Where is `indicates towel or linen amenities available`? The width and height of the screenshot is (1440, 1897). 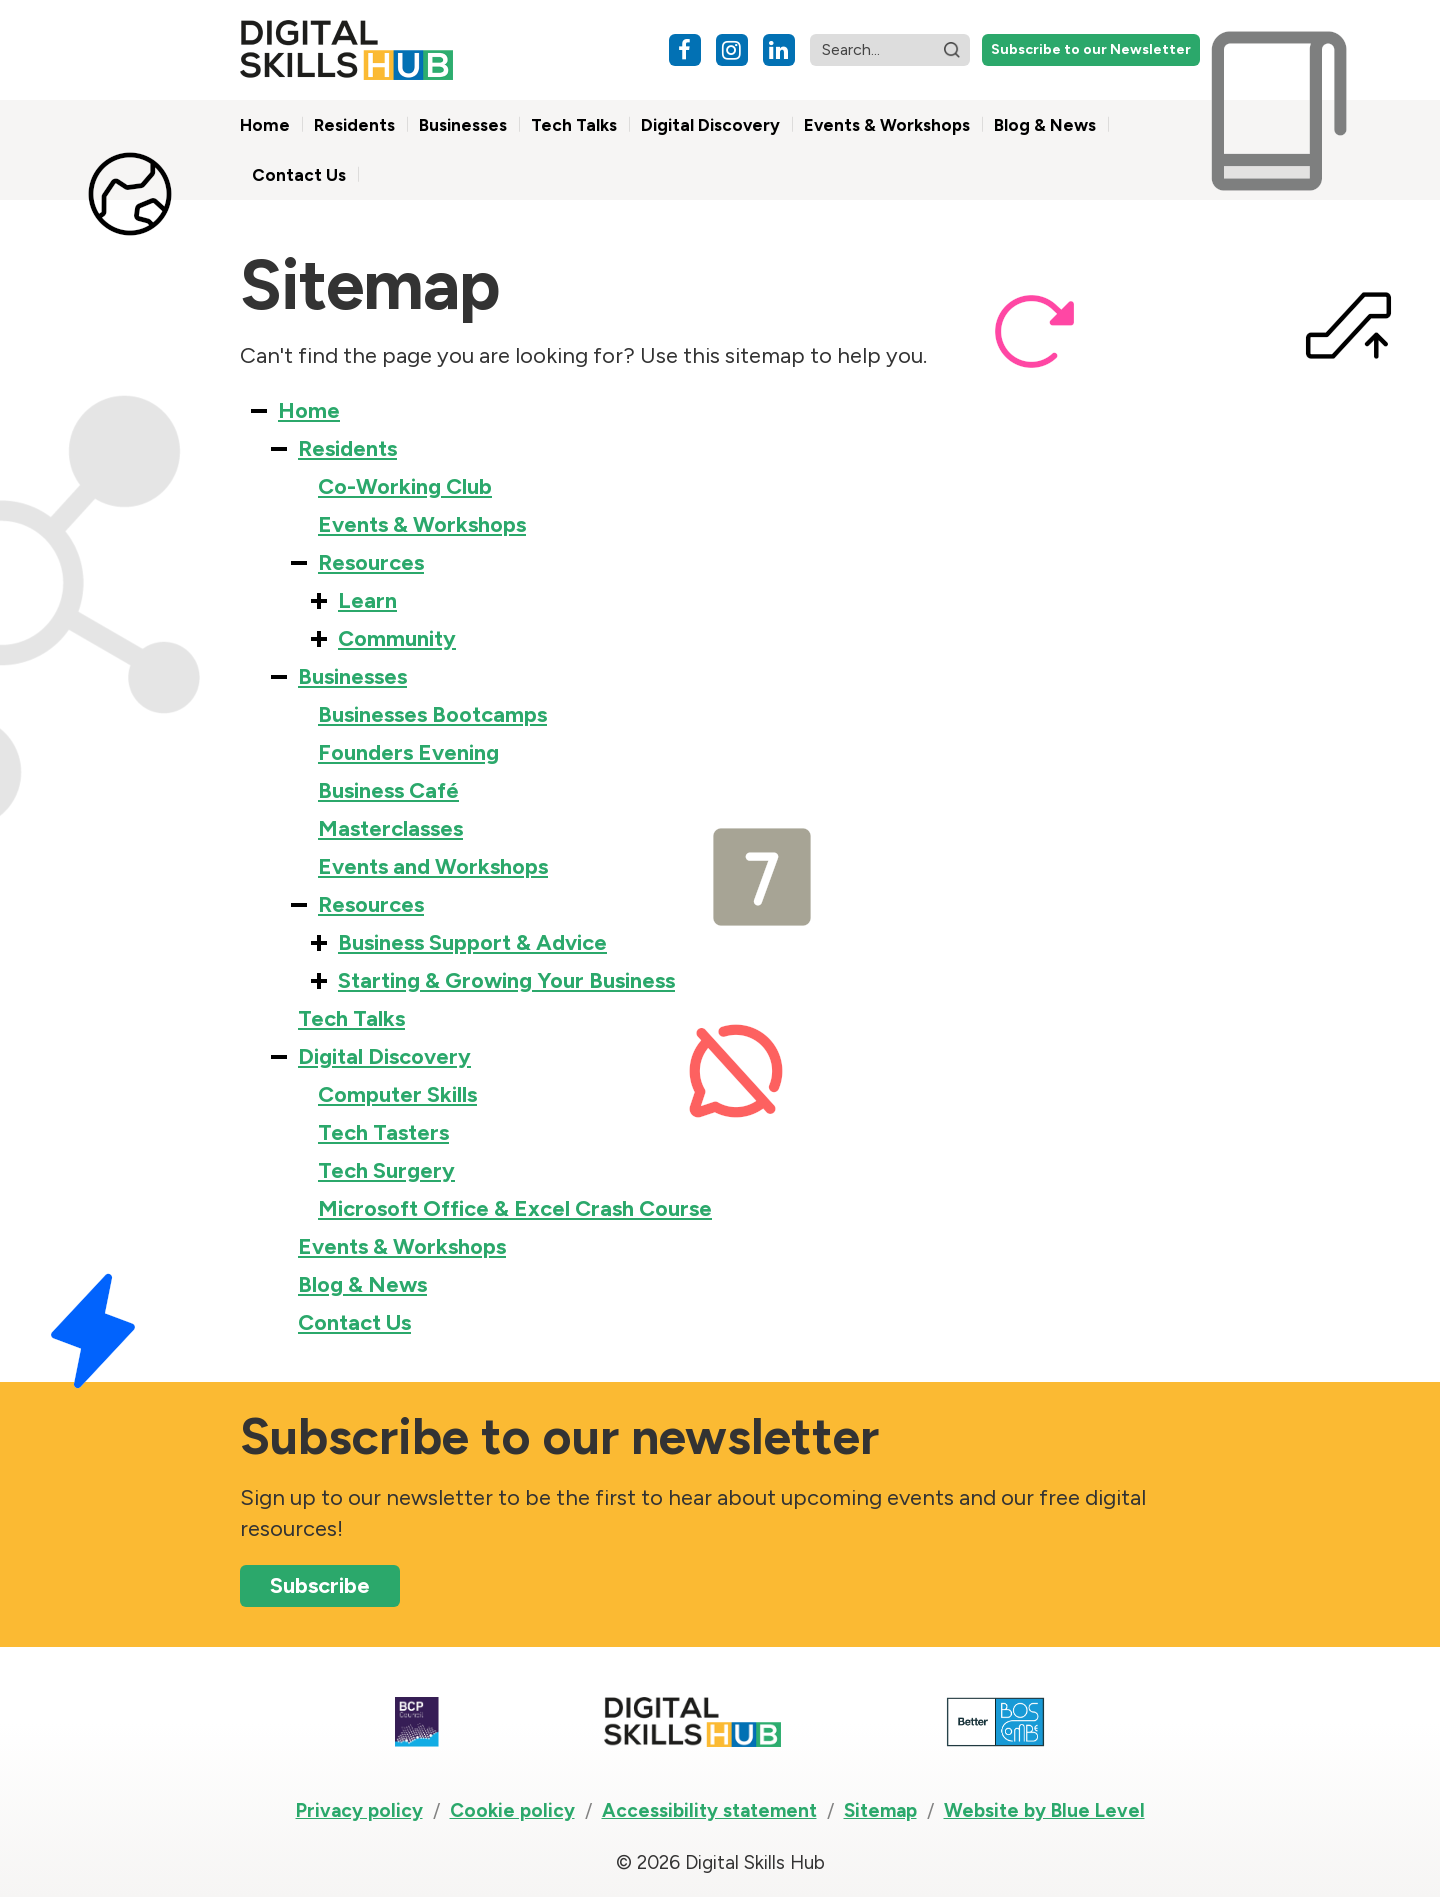
indicates towel or linen amenities available is located at coordinates (1273, 111).